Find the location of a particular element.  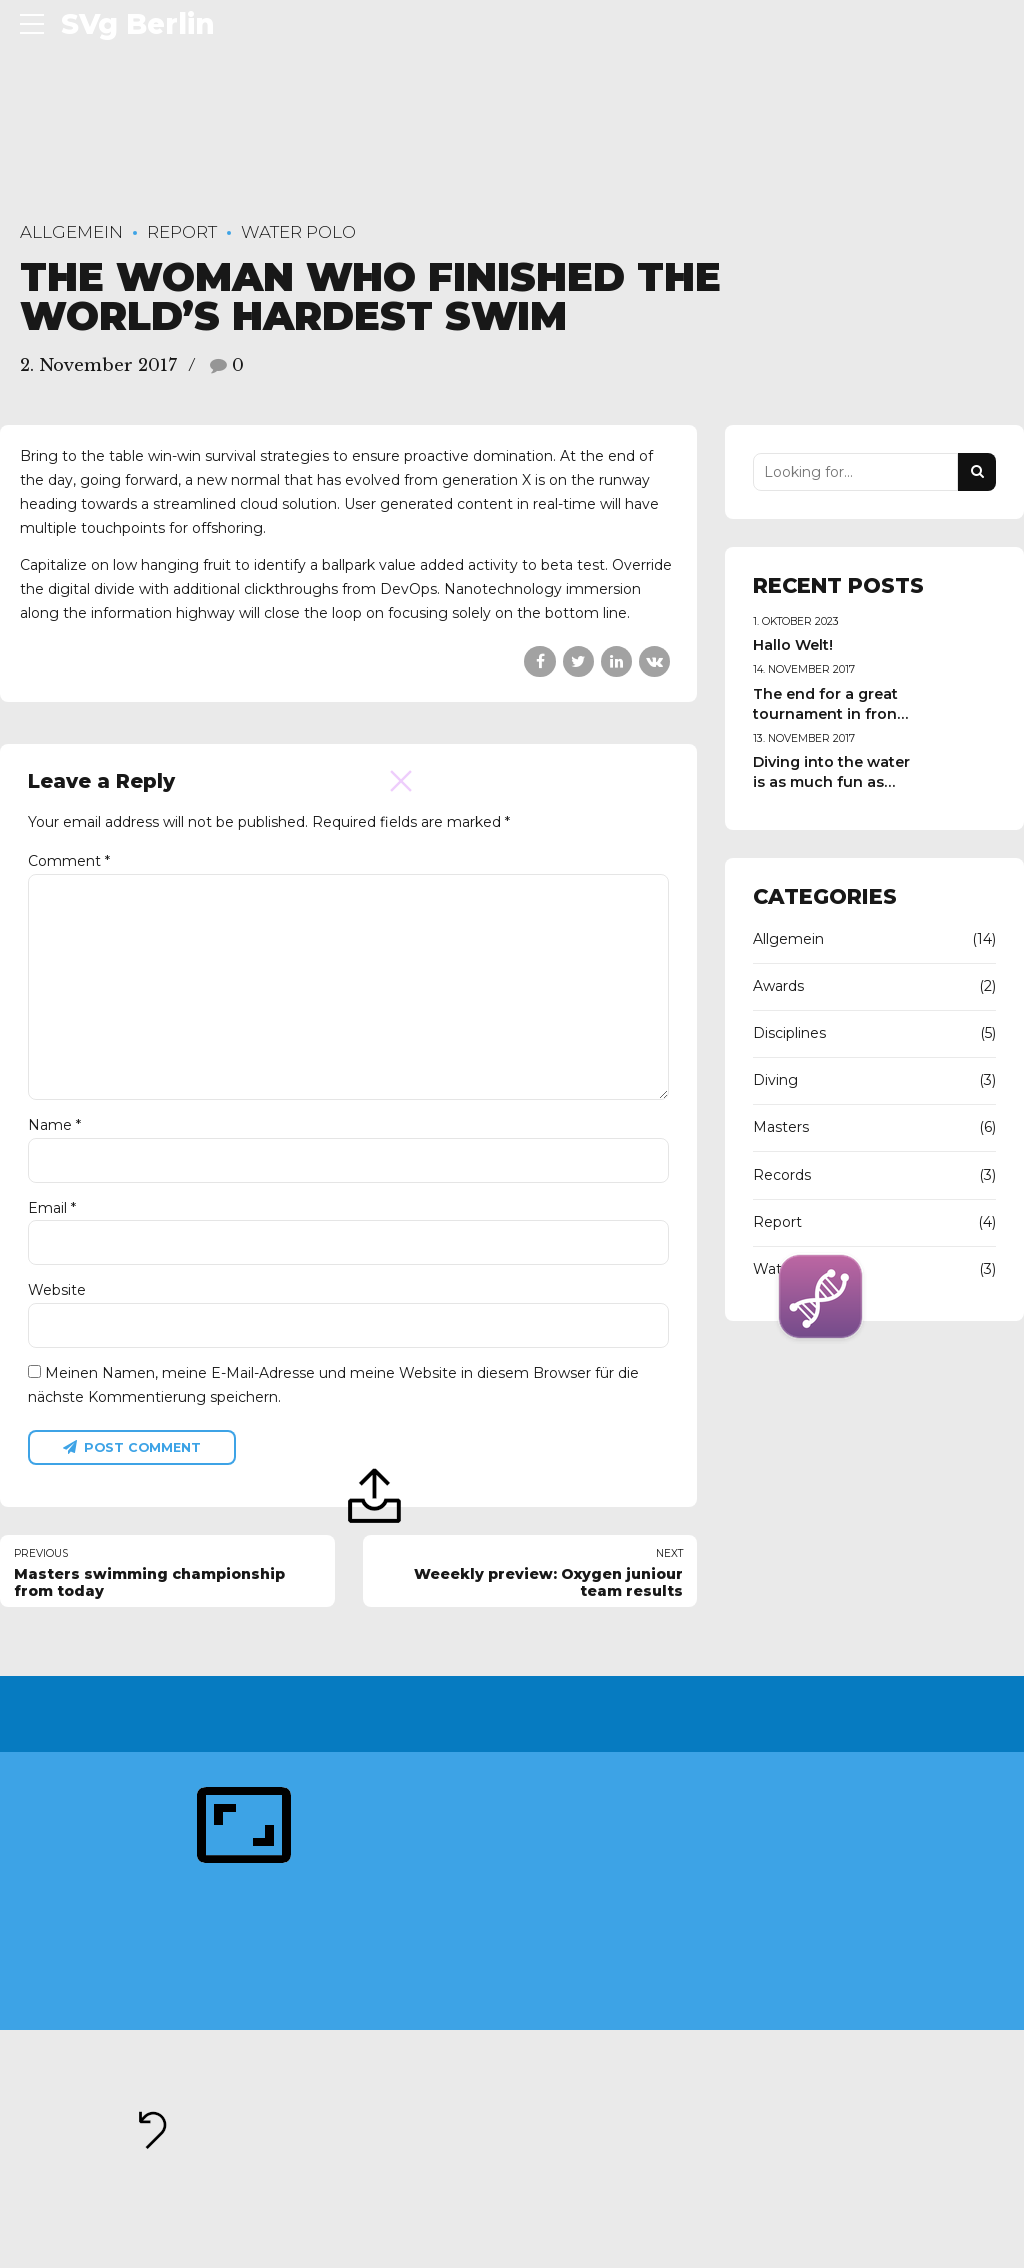

adjust aspect ratio settings is located at coordinates (244, 1825).